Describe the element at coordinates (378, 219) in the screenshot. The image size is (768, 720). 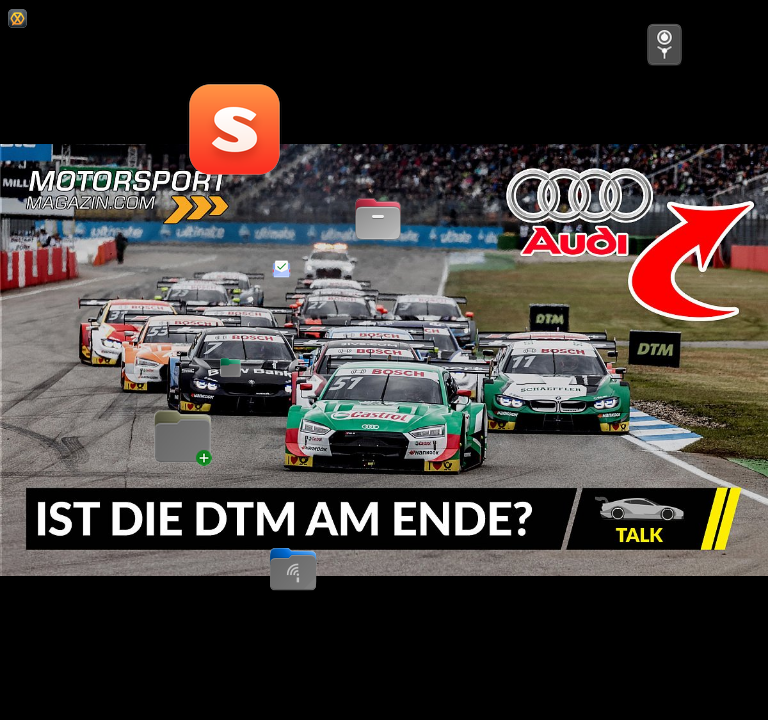
I see `open the file manager application` at that location.